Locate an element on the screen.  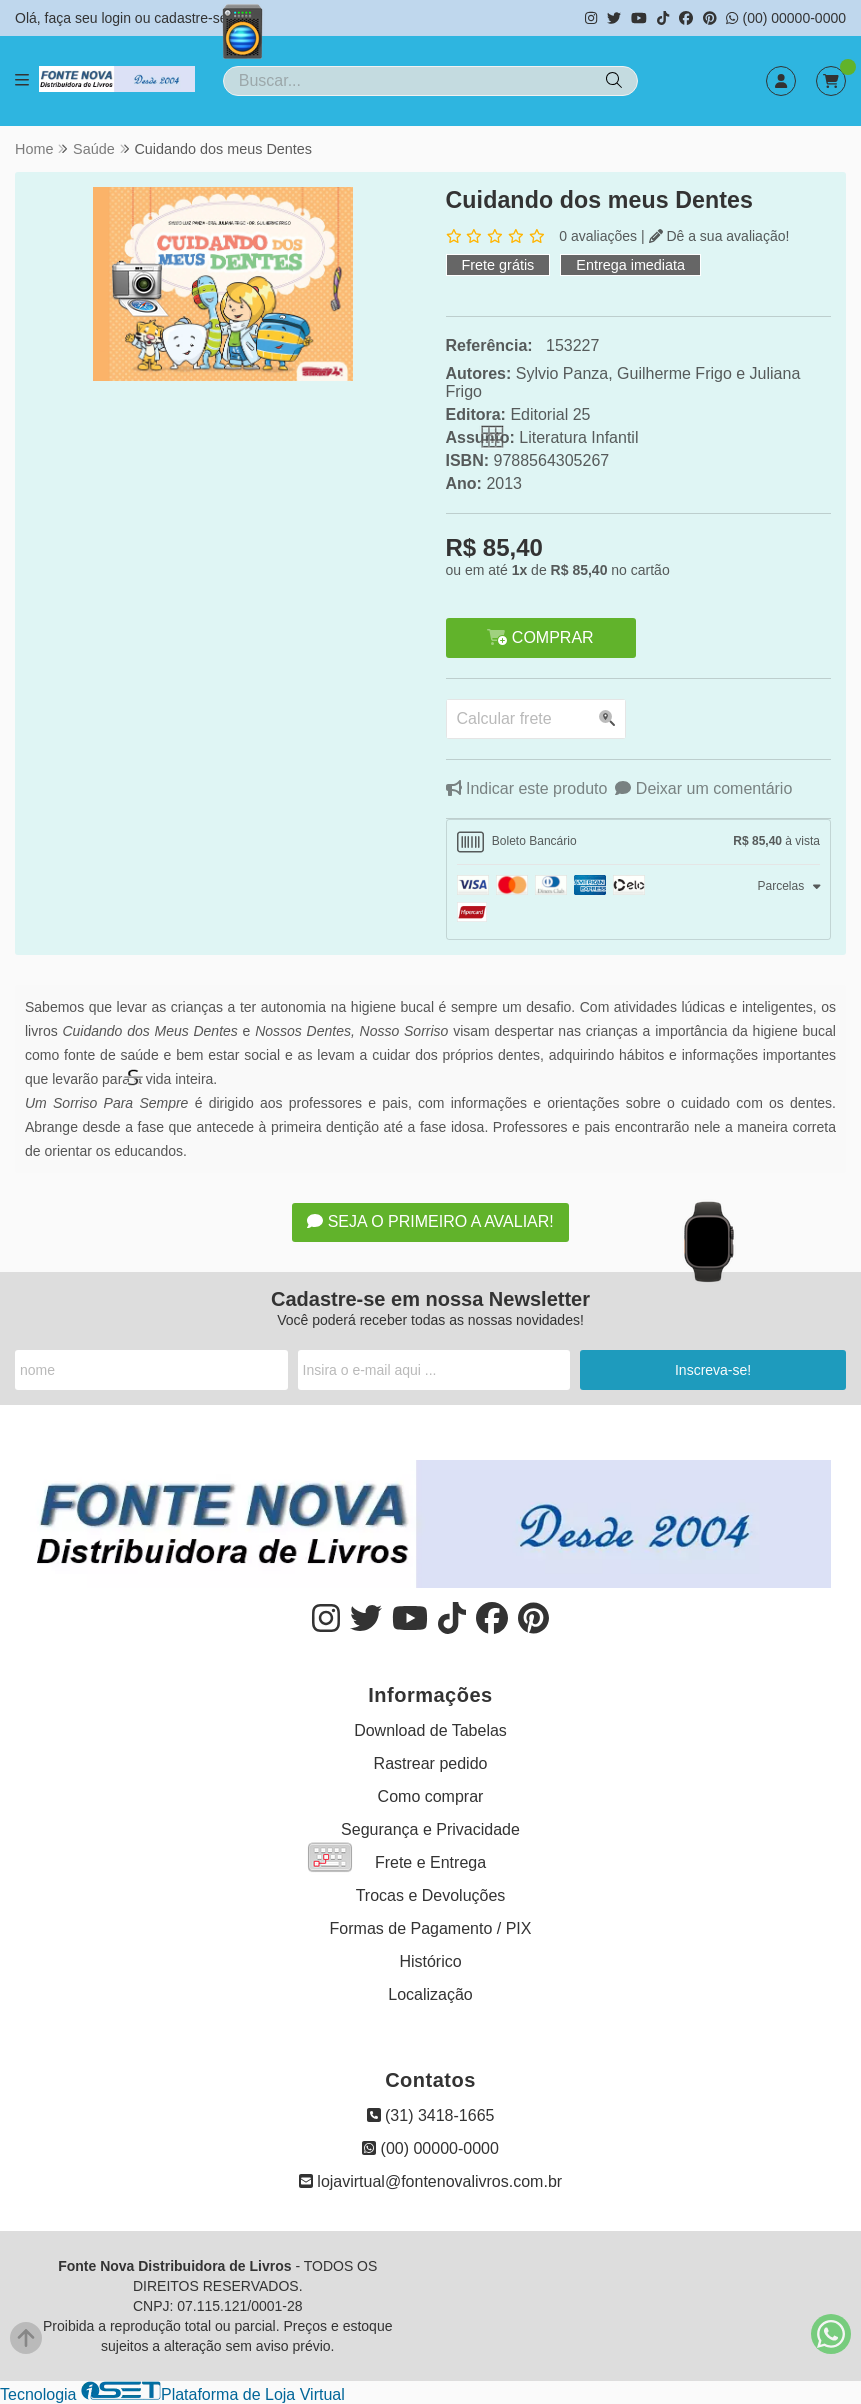
switch to grid view layout is located at coordinates (491, 437).